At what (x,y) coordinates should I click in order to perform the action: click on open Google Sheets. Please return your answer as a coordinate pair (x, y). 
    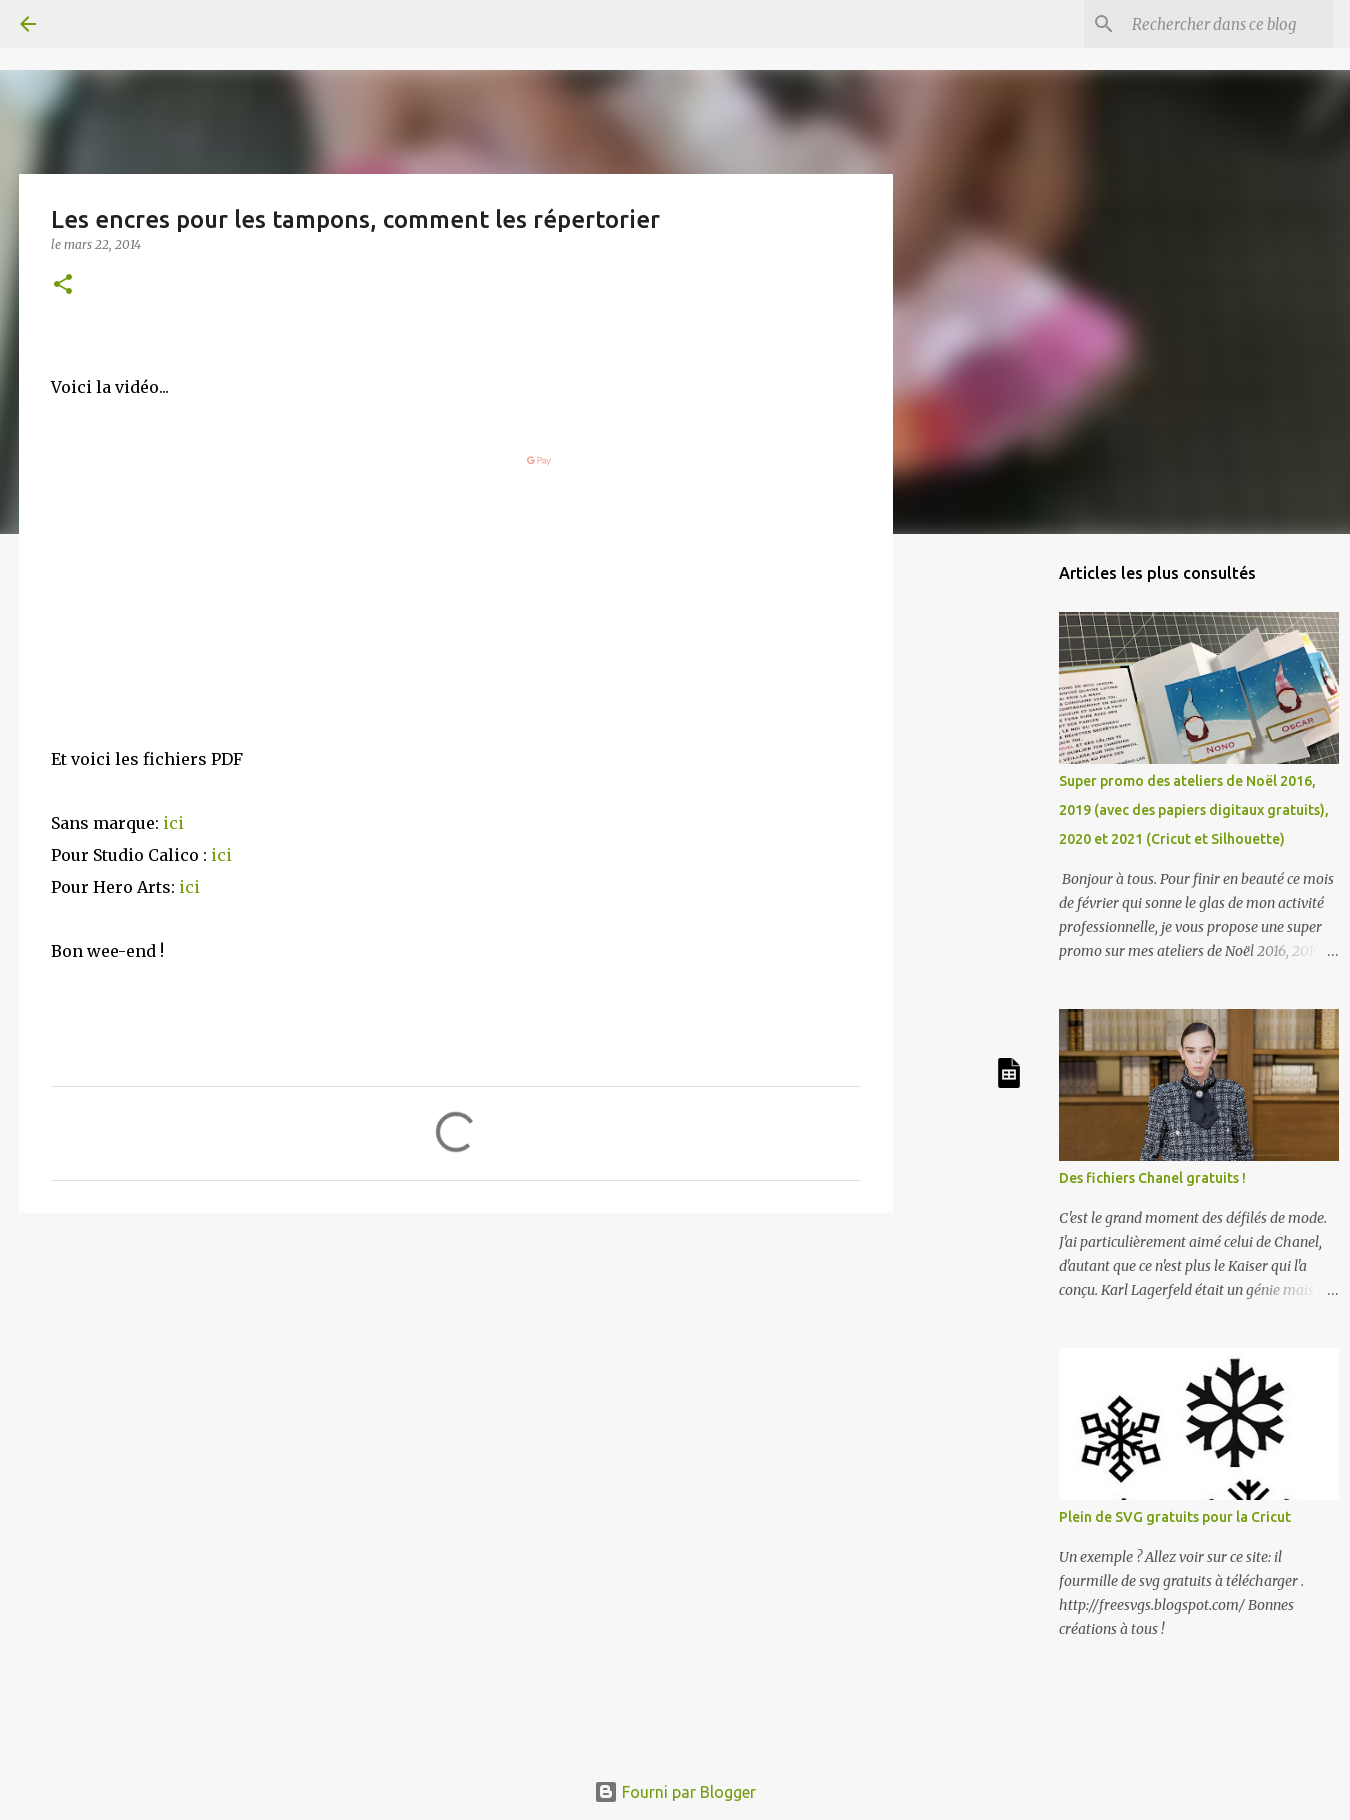
    Looking at the image, I should click on (1009, 1073).